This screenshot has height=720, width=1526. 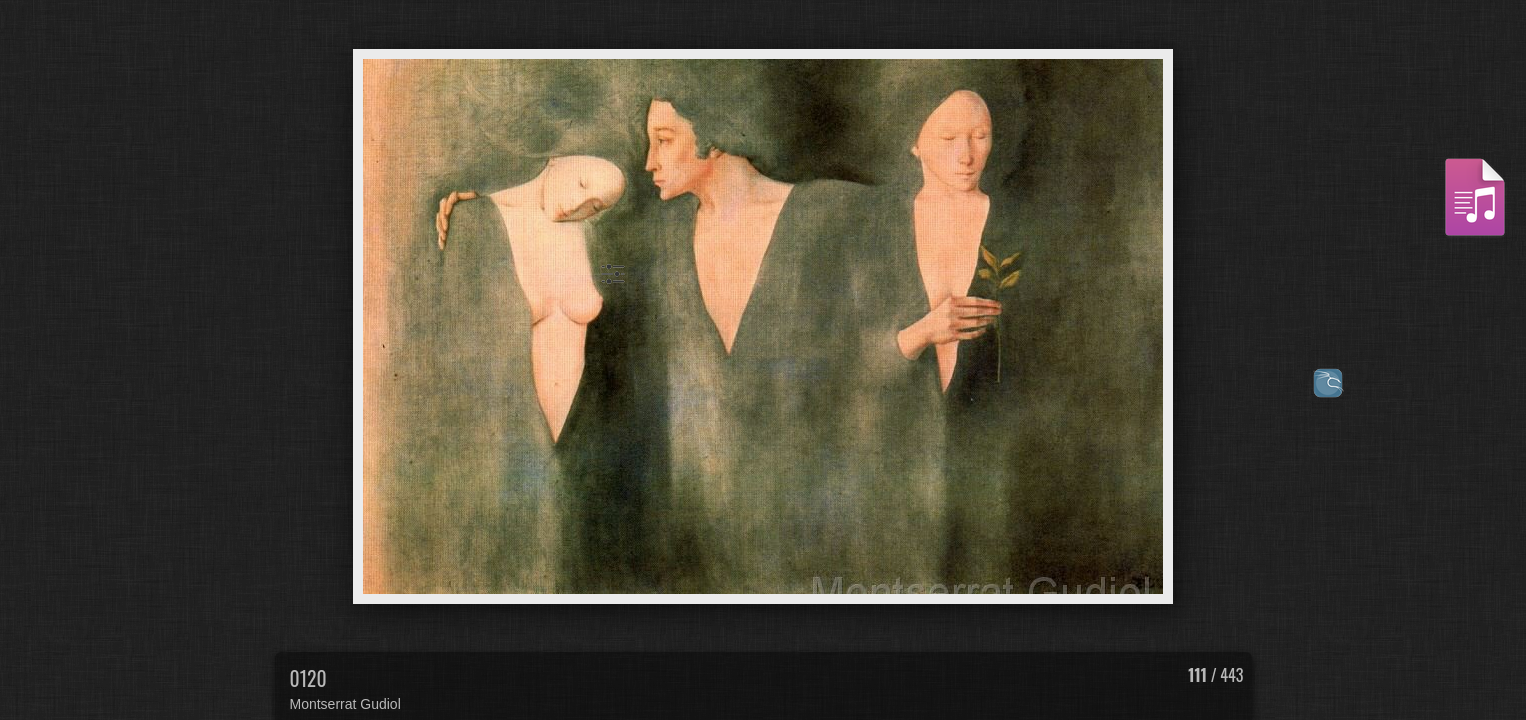 What do you see at coordinates (1328, 383) in the screenshot?
I see `launch kali linux application` at bounding box center [1328, 383].